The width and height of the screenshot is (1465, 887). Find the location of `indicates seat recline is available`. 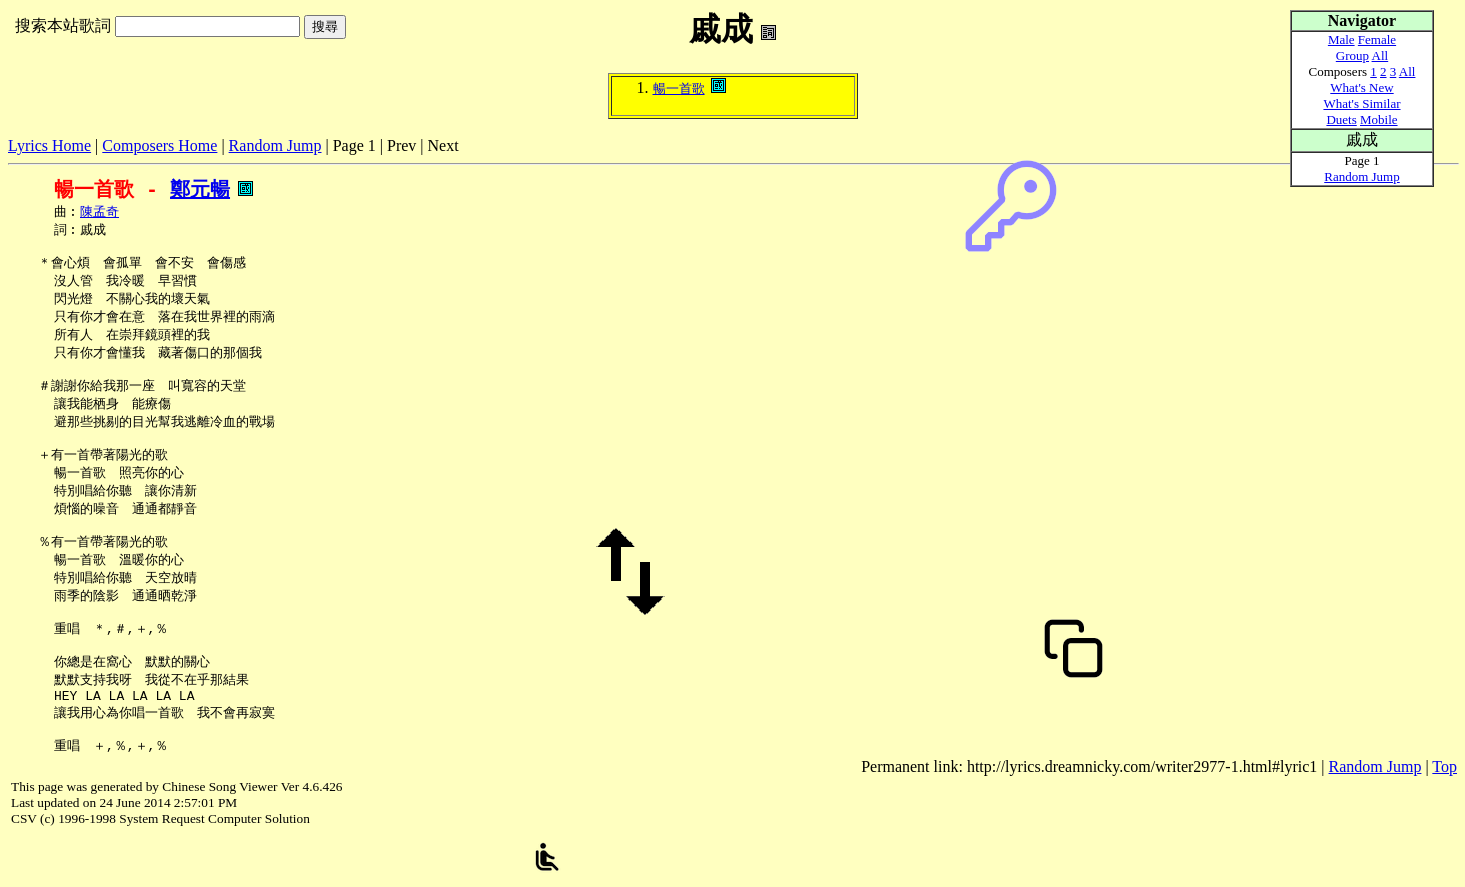

indicates seat recline is available is located at coordinates (547, 857).